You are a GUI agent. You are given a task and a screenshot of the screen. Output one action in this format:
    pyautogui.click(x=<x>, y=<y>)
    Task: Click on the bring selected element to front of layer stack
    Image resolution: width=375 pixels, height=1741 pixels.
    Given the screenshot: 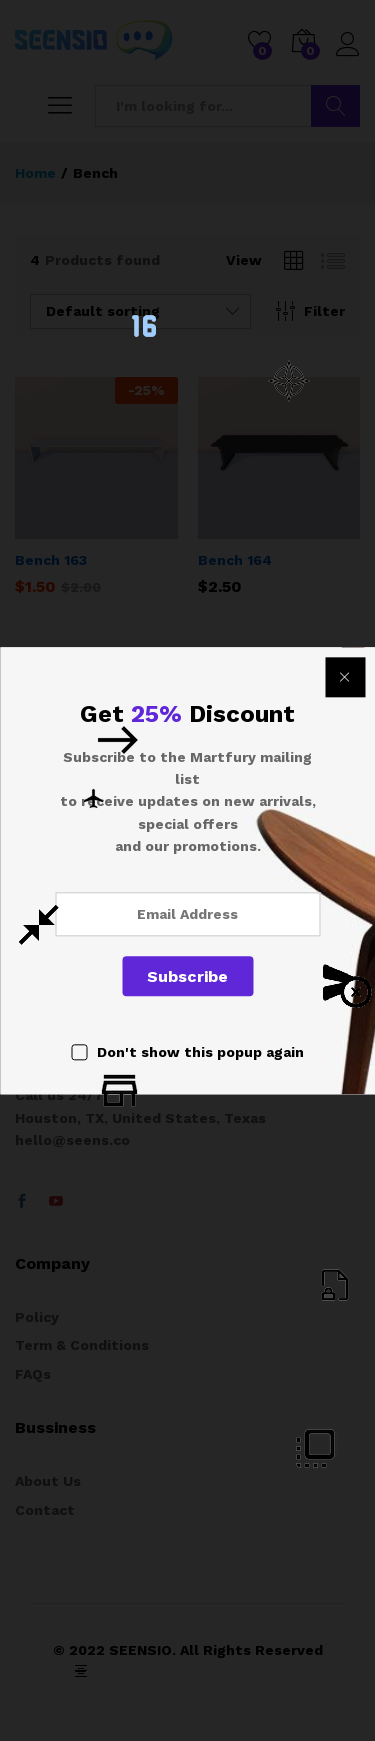 What is the action you would take?
    pyautogui.click(x=315, y=1448)
    